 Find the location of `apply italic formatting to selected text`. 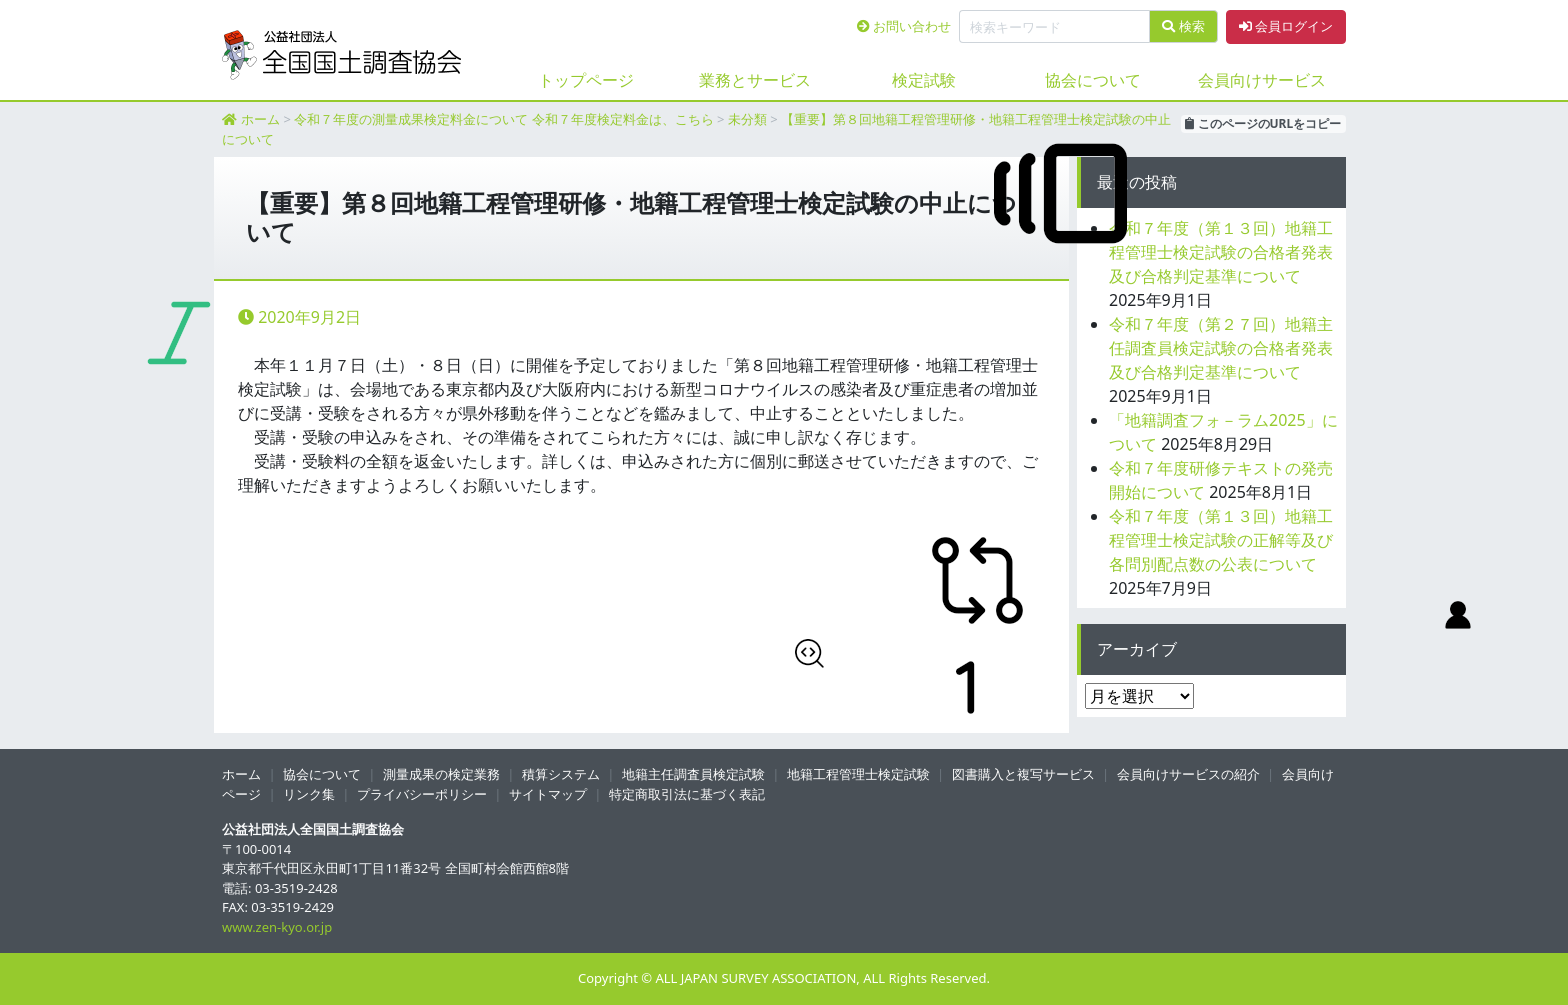

apply italic formatting to selected text is located at coordinates (179, 333).